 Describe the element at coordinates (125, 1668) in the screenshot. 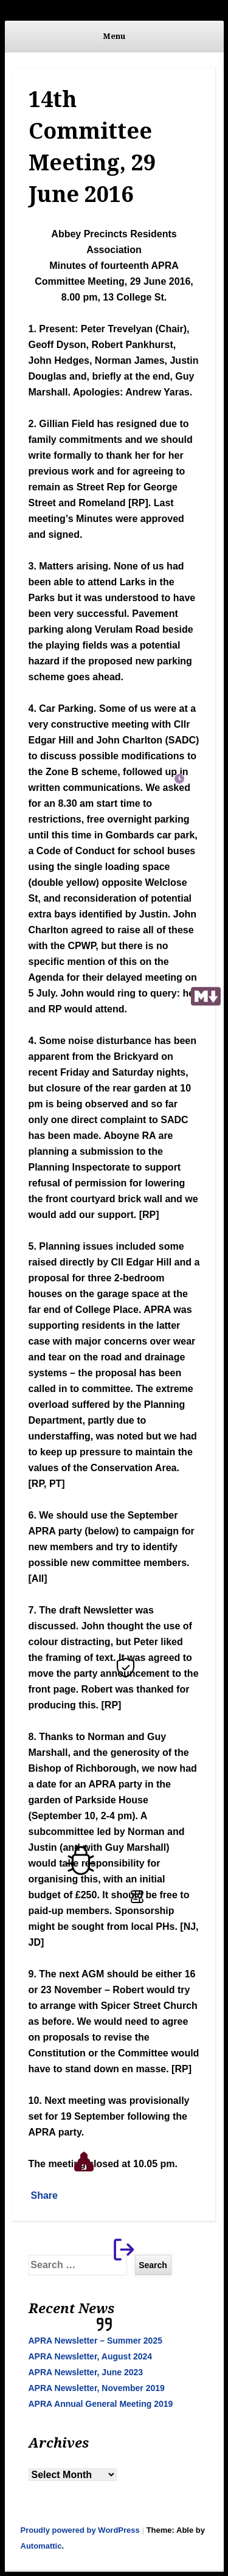

I see `indicates verified security or protection status` at that location.